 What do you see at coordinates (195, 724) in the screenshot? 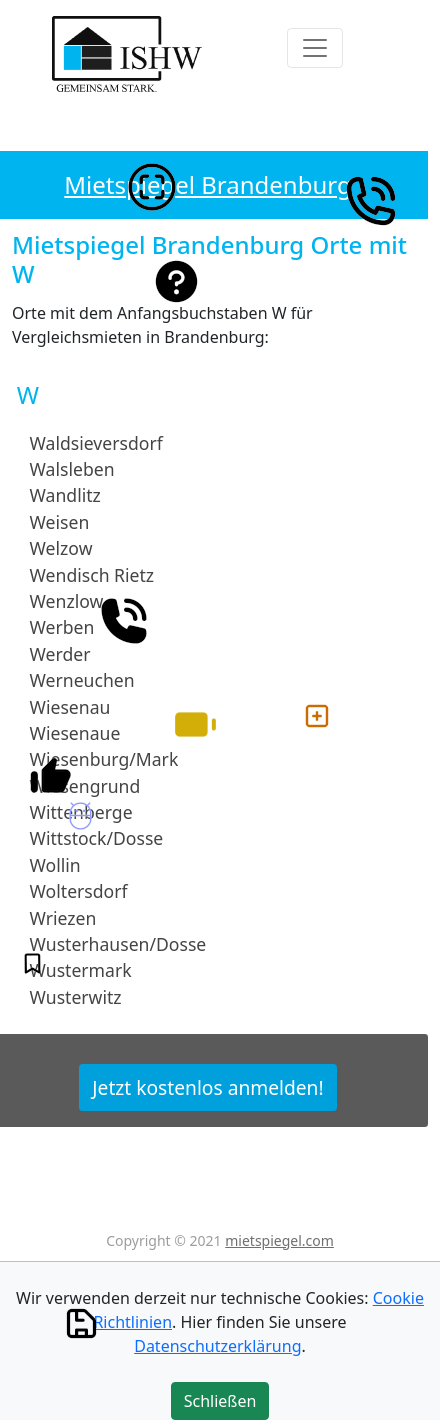
I see `shows current battery level` at bounding box center [195, 724].